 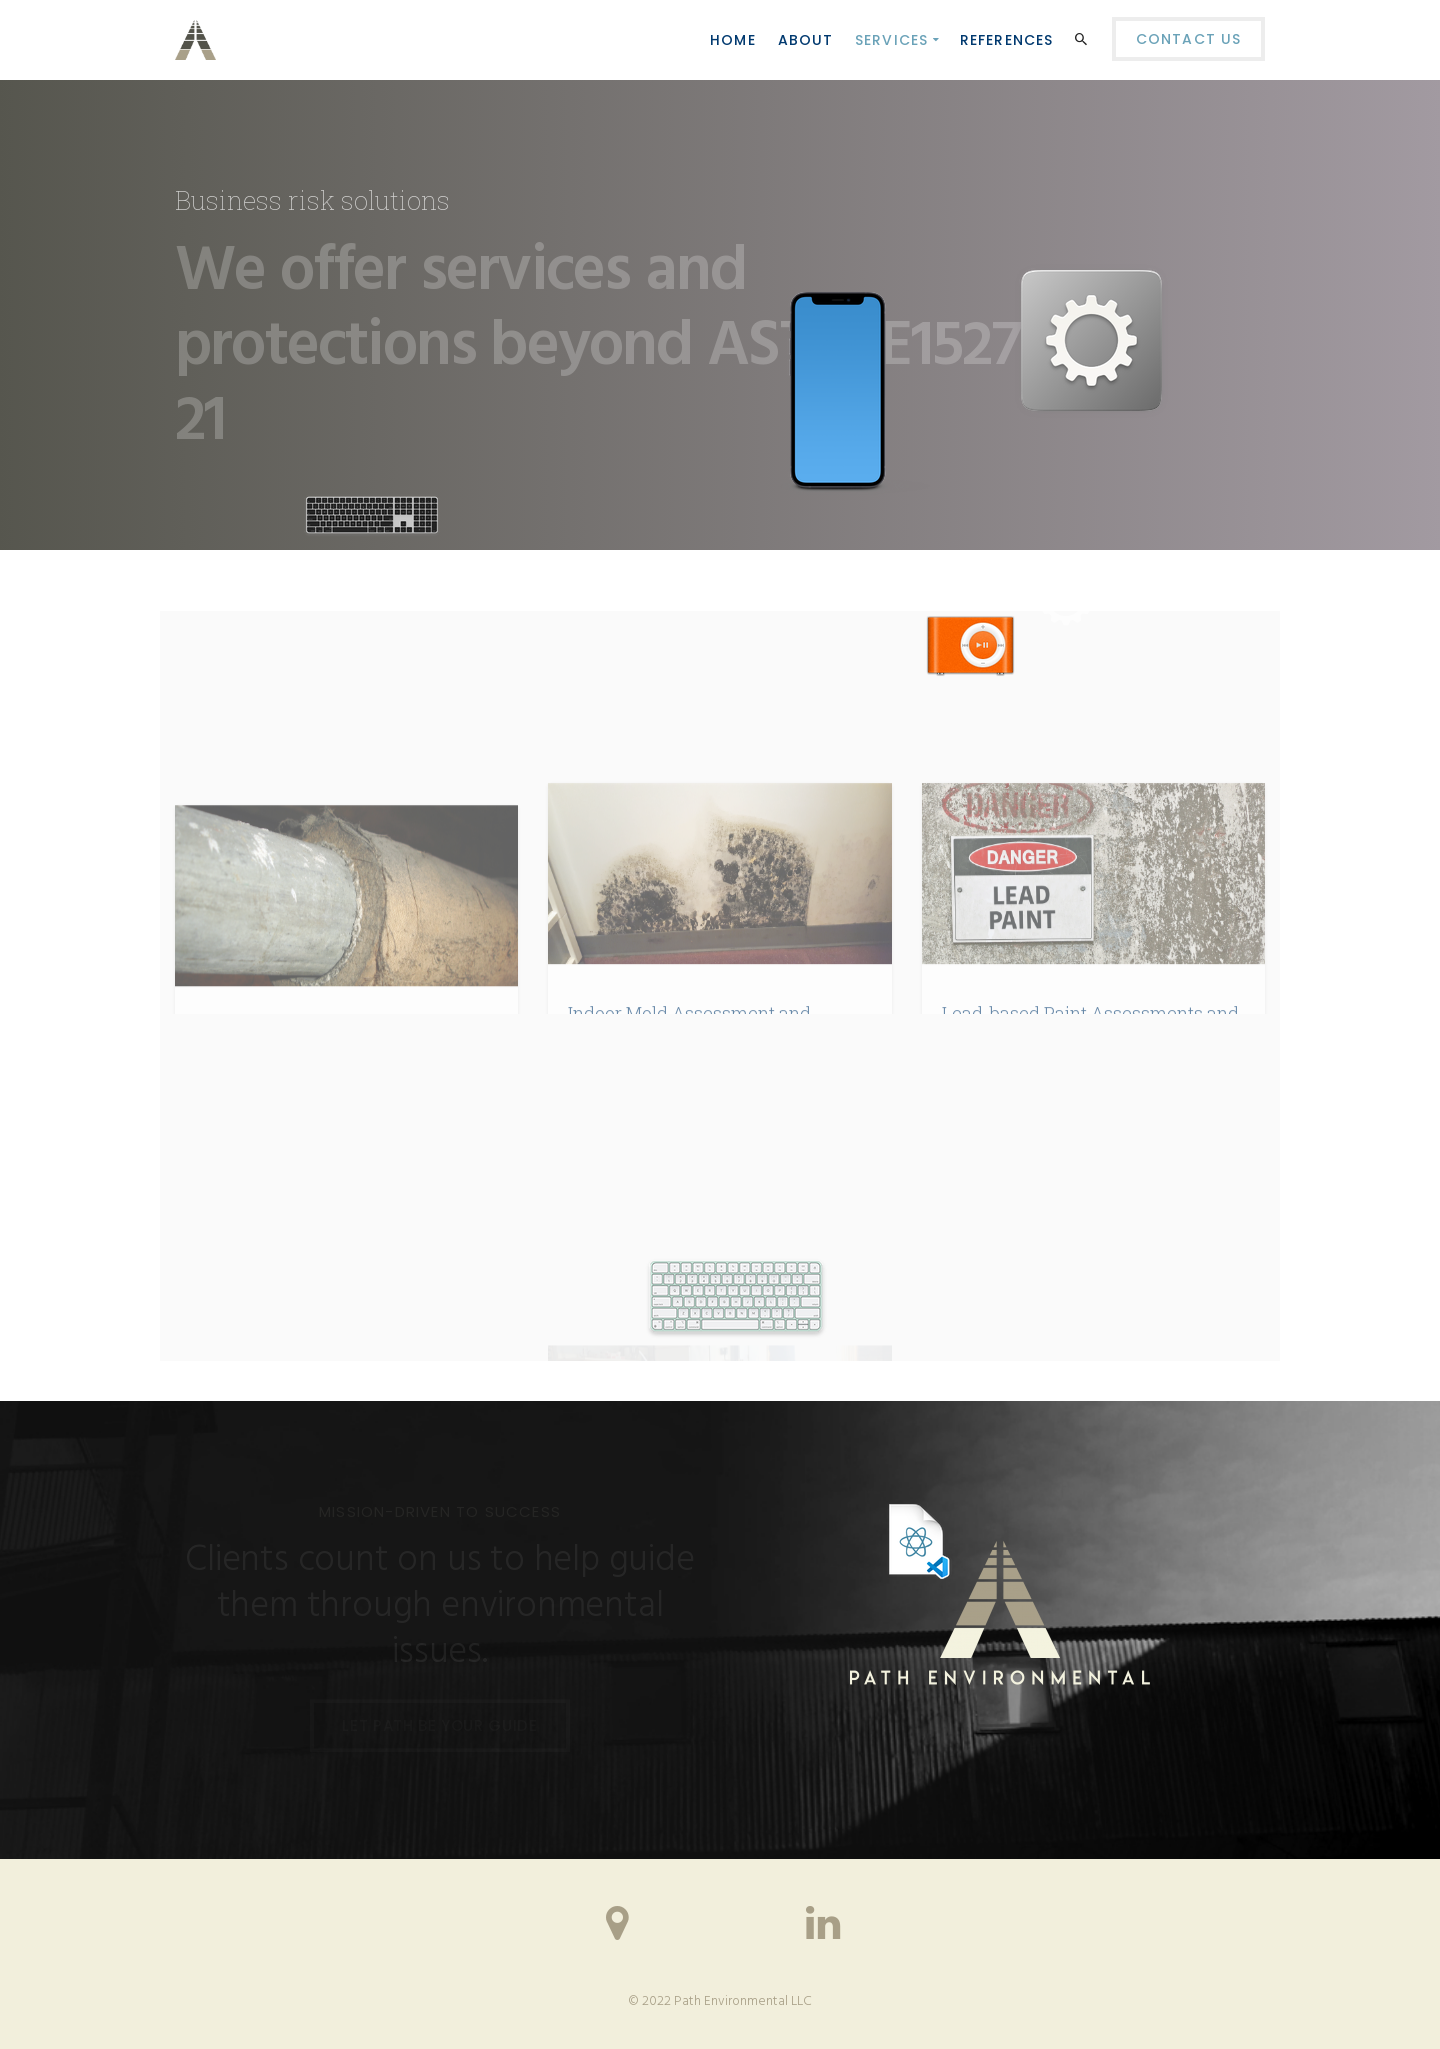 What do you see at coordinates (372, 515) in the screenshot?
I see `apple magic keyboard with numeric keypad in silver and black` at bounding box center [372, 515].